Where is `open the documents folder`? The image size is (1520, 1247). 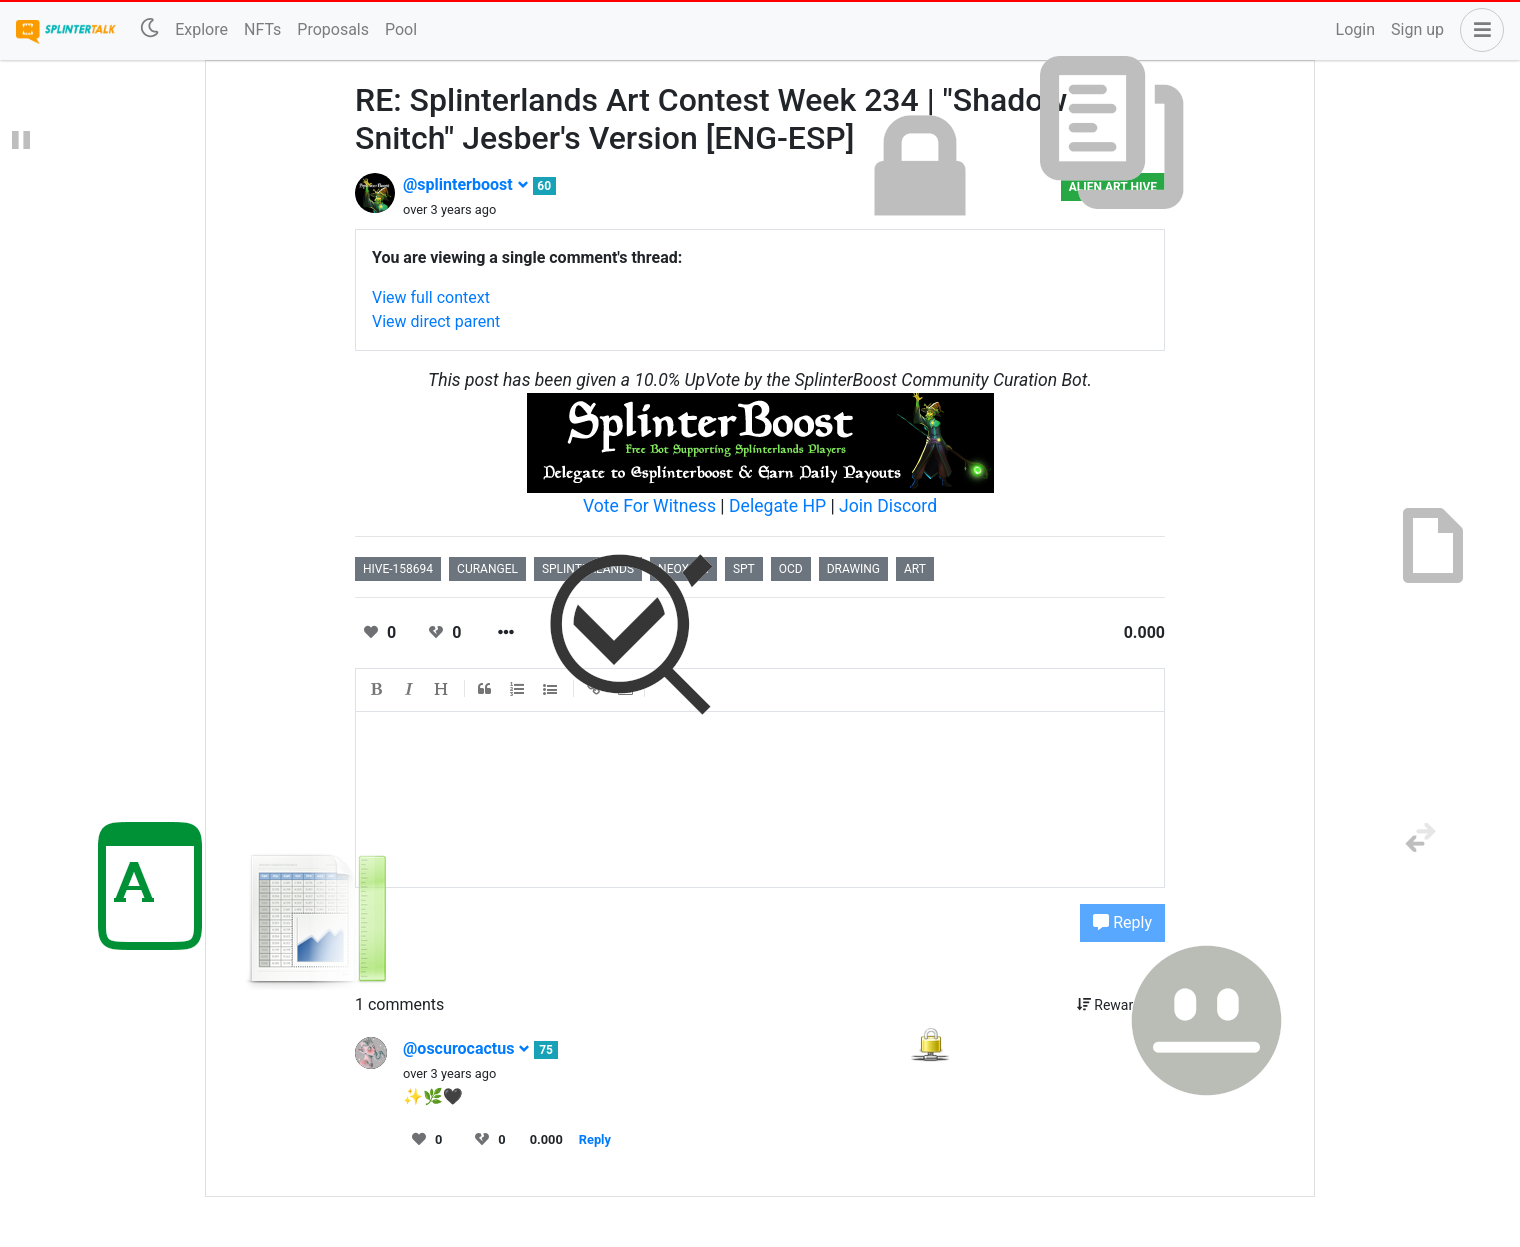
open the documents folder is located at coordinates (1433, 543).